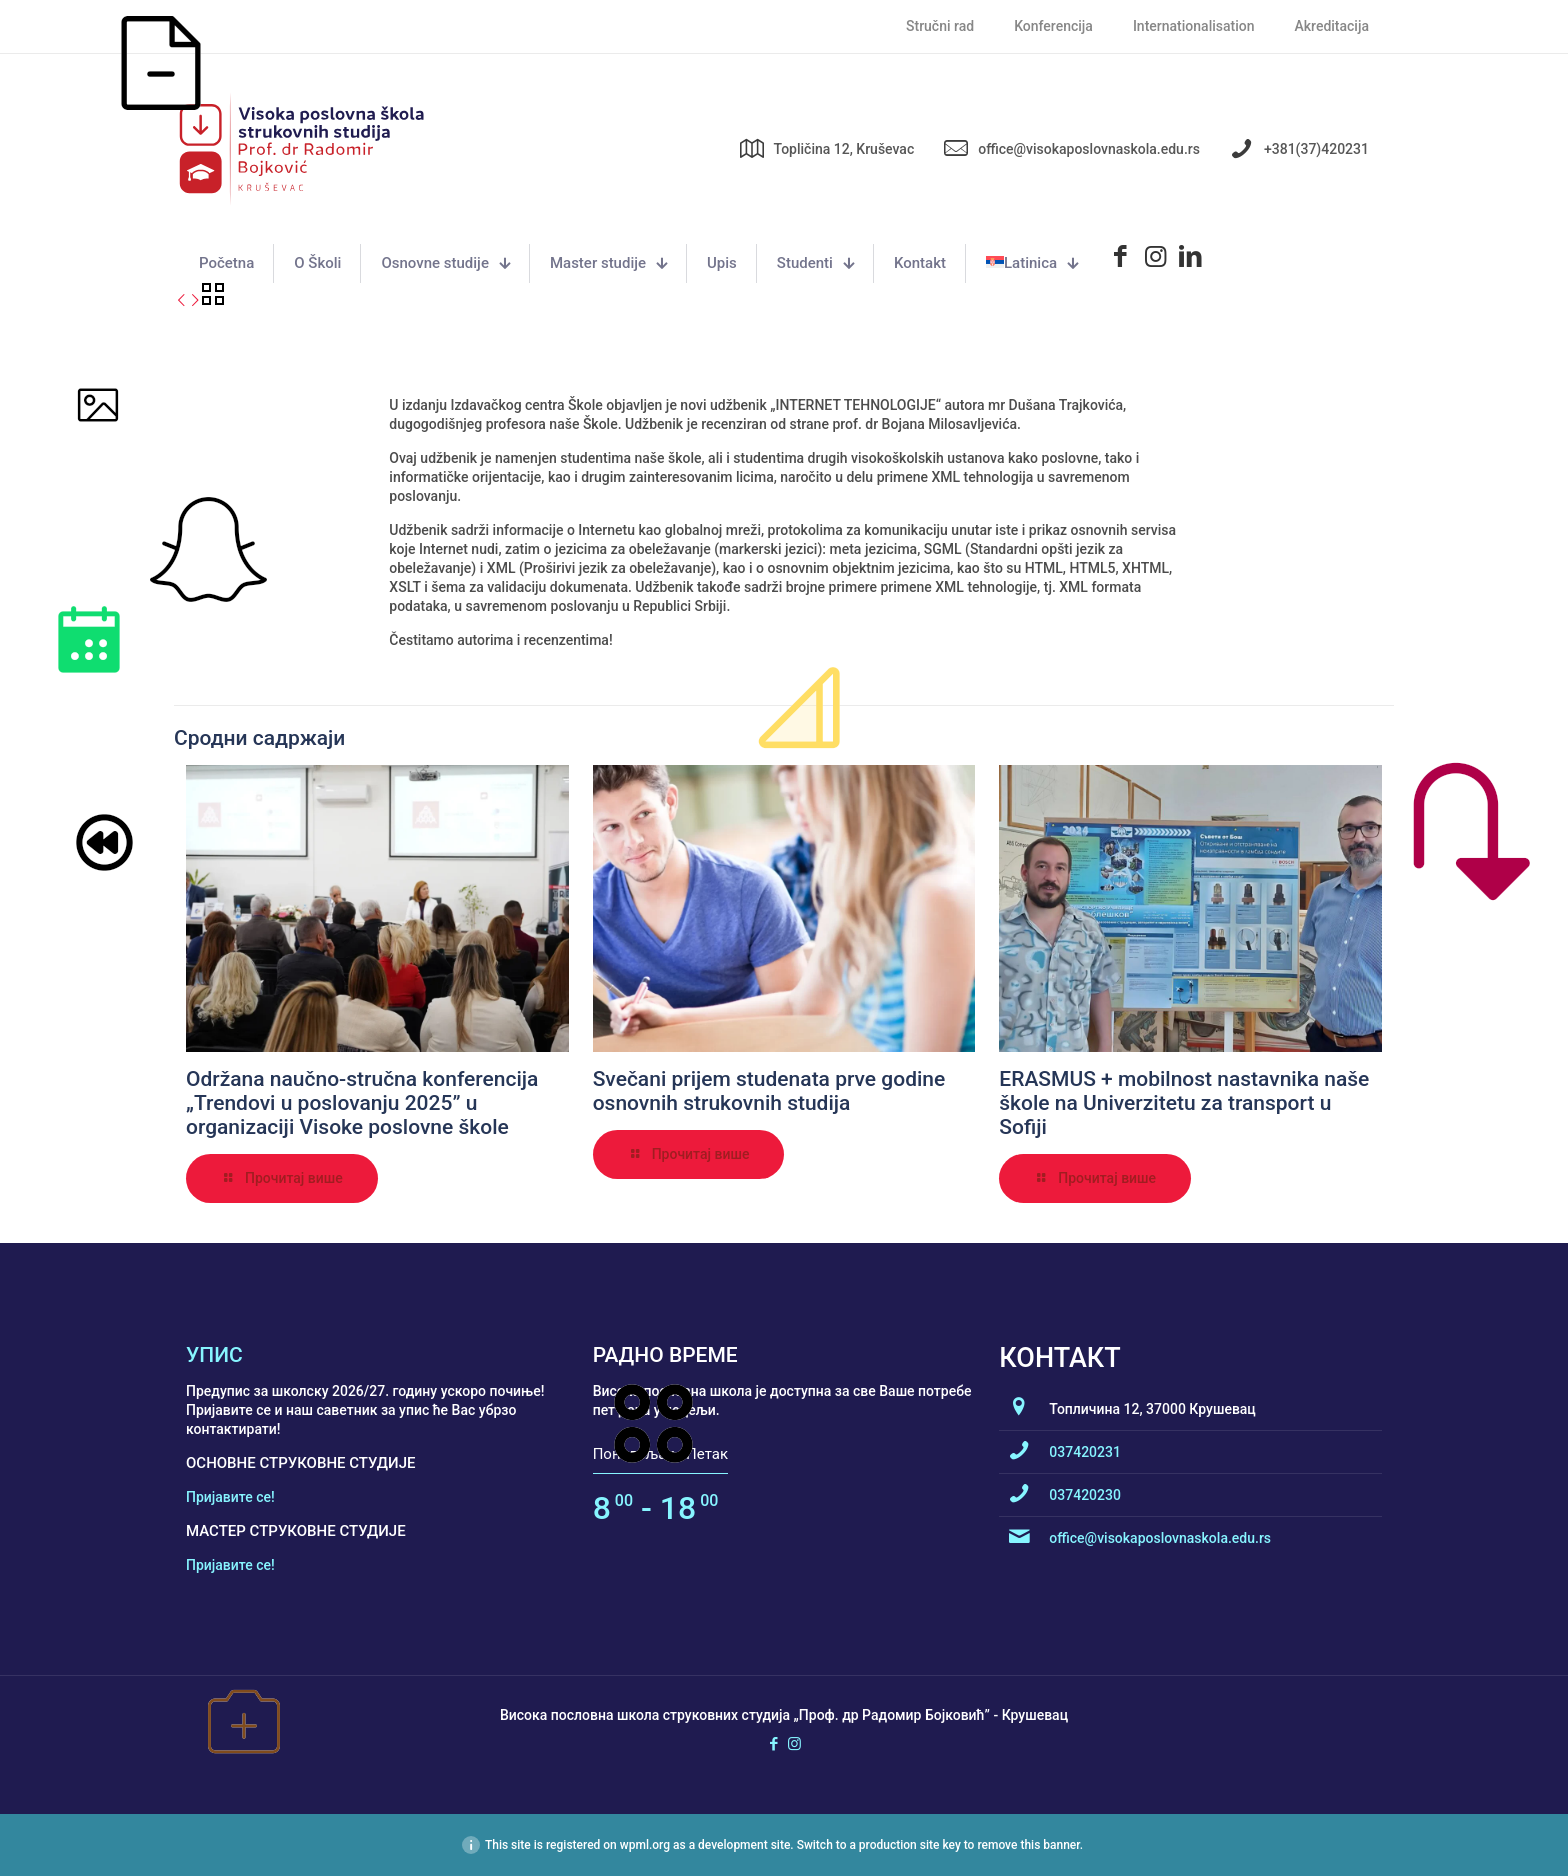 Image resolution: width=1568 pixels, height=1876 pixels. What do you see at coordinates (161, 63) in the screenshot?
I see `remove a file or document` at bounding box center [161, 63].